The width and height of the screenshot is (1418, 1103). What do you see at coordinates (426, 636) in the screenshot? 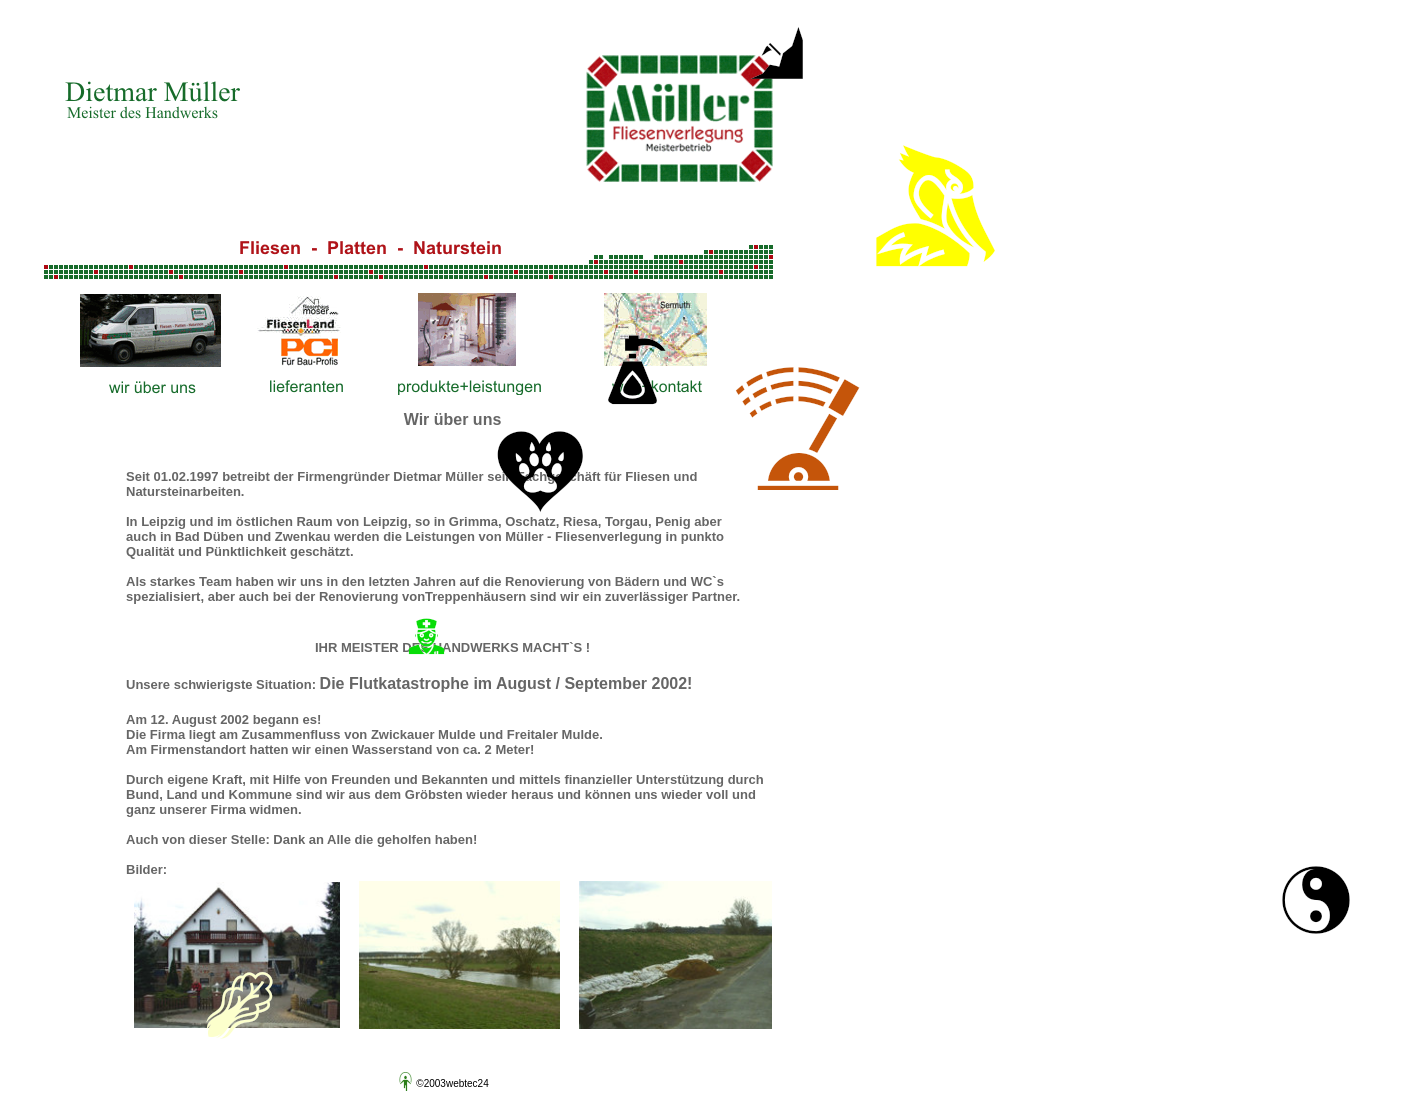
I see `view male nurse profile or contact` at bounding box center [426, 636].